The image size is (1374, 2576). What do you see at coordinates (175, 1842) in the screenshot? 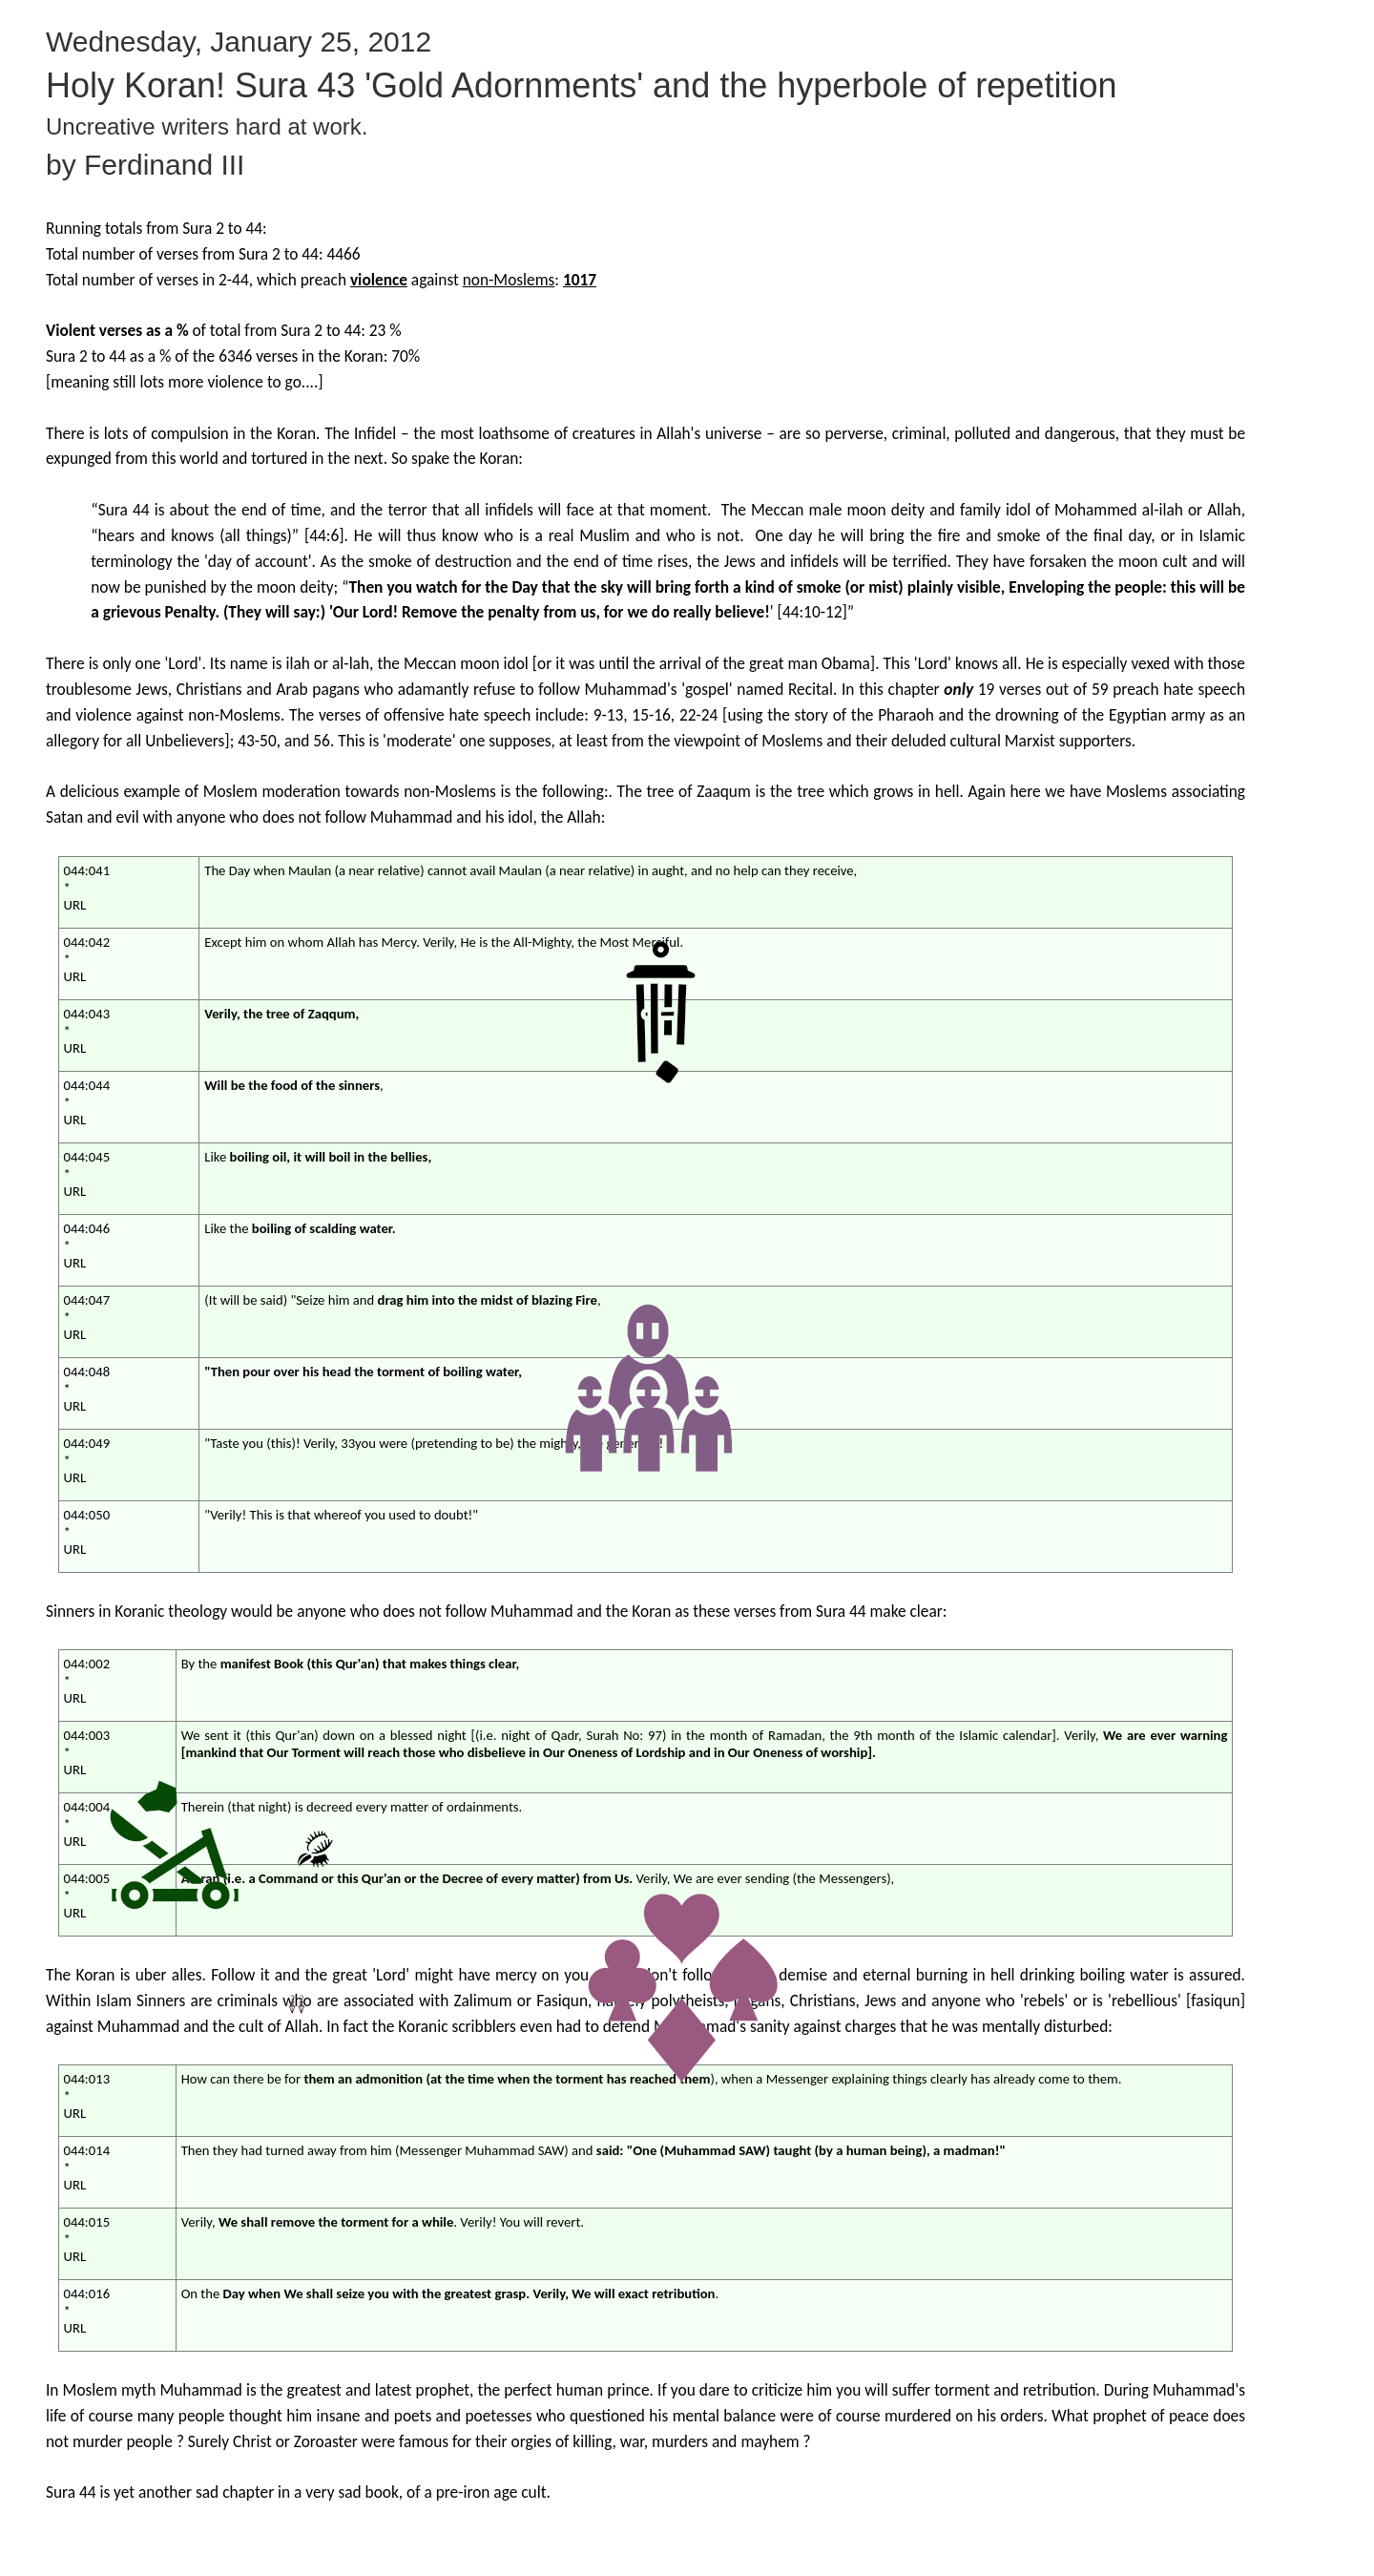
I see `launch projectile in siege game` at bounding box center [175, 1842].